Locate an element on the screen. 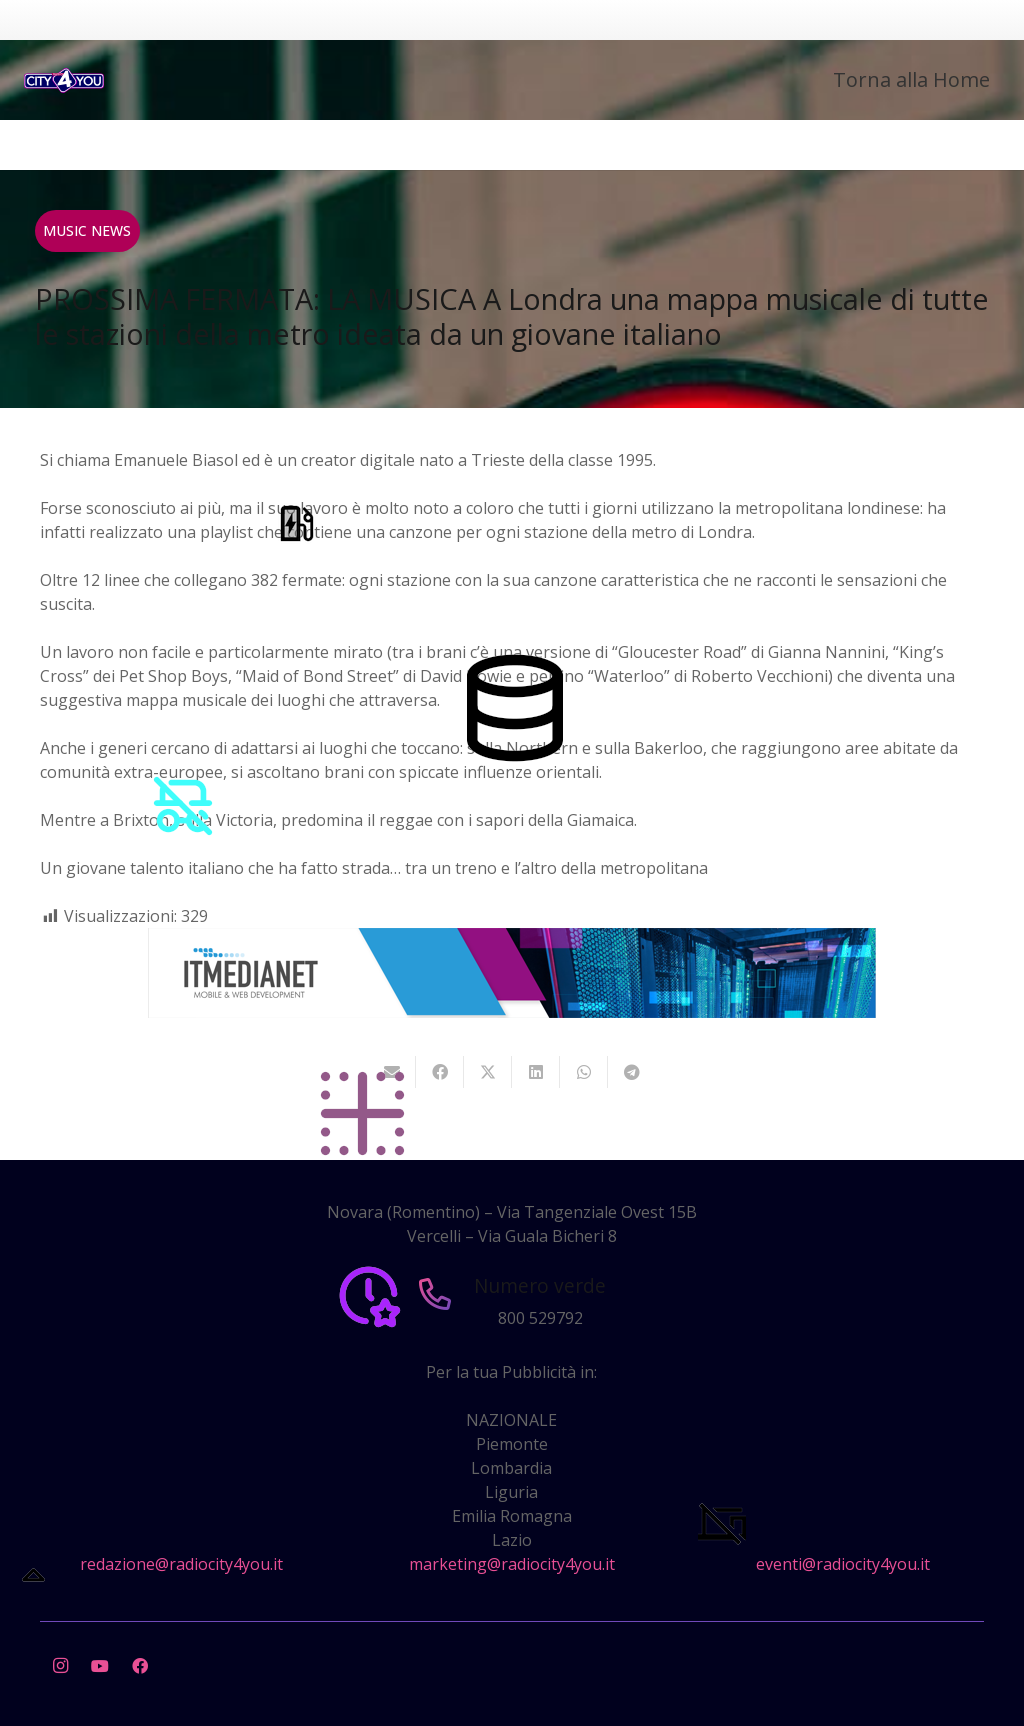  find nearby electric vehicle charging stations is located at coordinates (296, 523).